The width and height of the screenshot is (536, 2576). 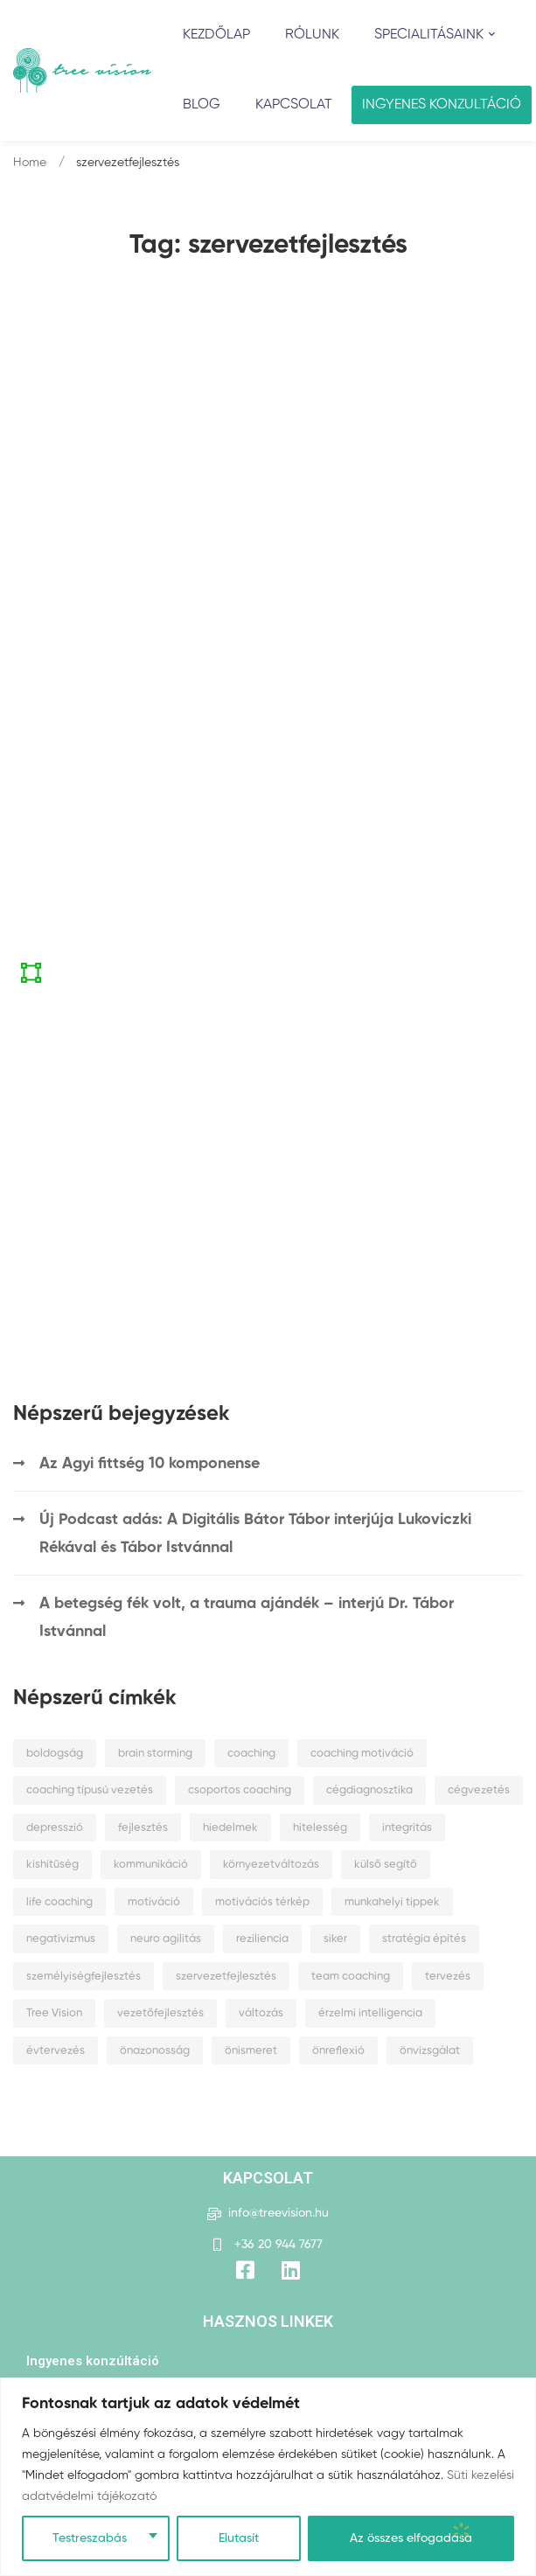 What do you see at coordinates (31, 972) in the screenshot?
I see `material design icons brand logo` at bounding box center [31, 972].